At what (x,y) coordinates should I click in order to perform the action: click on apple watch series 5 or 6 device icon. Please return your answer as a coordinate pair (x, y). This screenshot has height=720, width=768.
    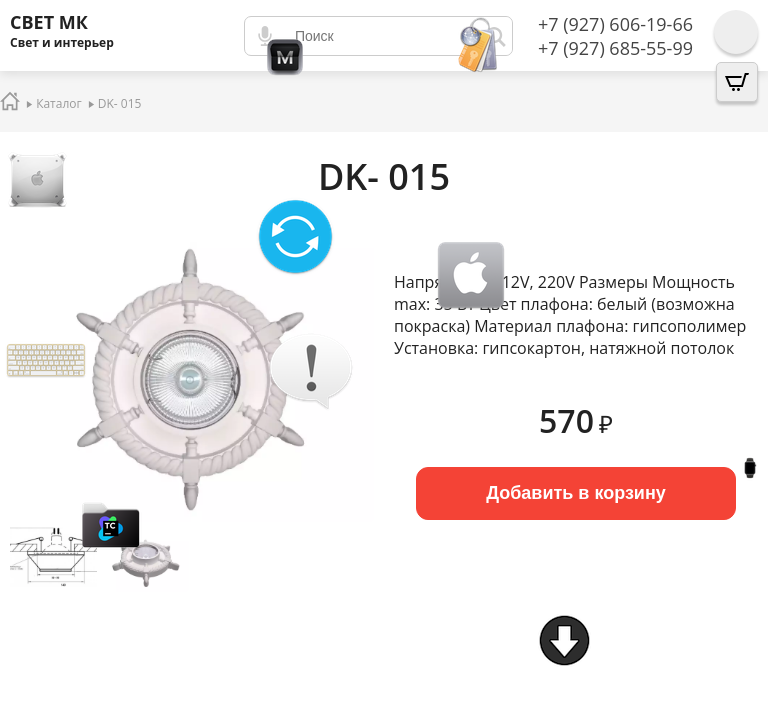
    Looking at the image, I should click on (750, 468).